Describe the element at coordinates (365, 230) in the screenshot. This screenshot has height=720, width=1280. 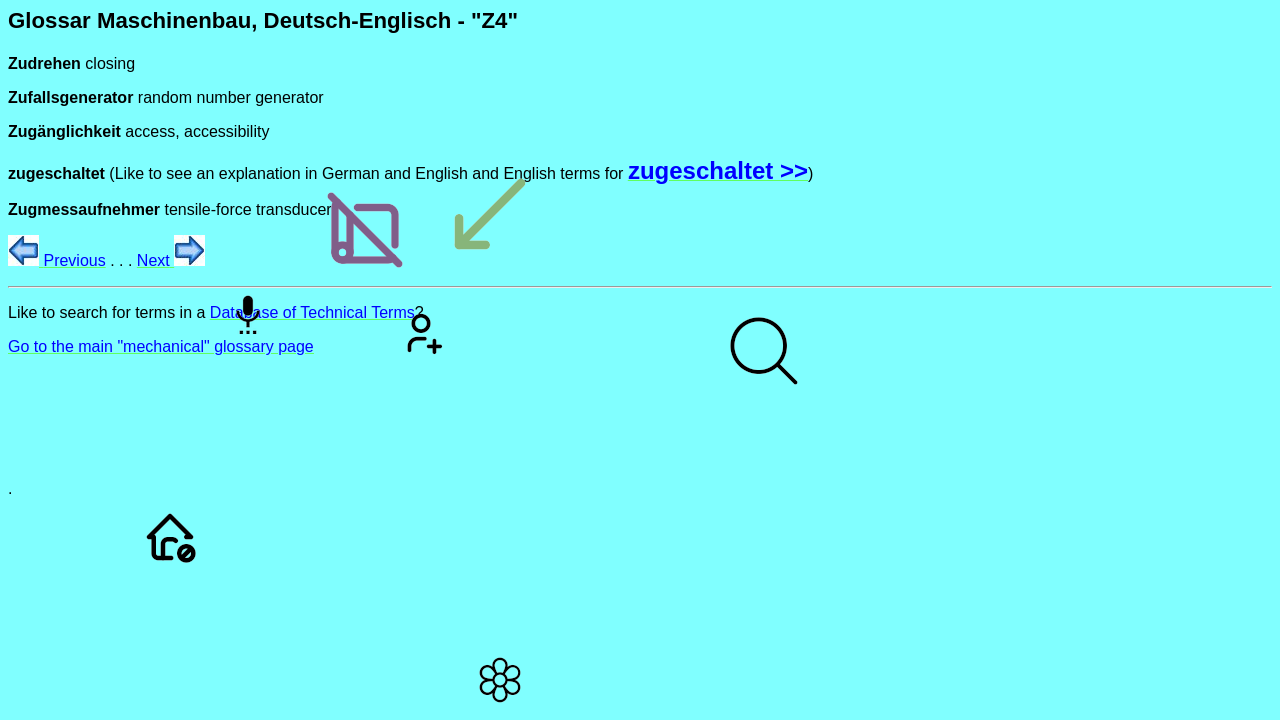
I see `disable wallpaper display` at that location.